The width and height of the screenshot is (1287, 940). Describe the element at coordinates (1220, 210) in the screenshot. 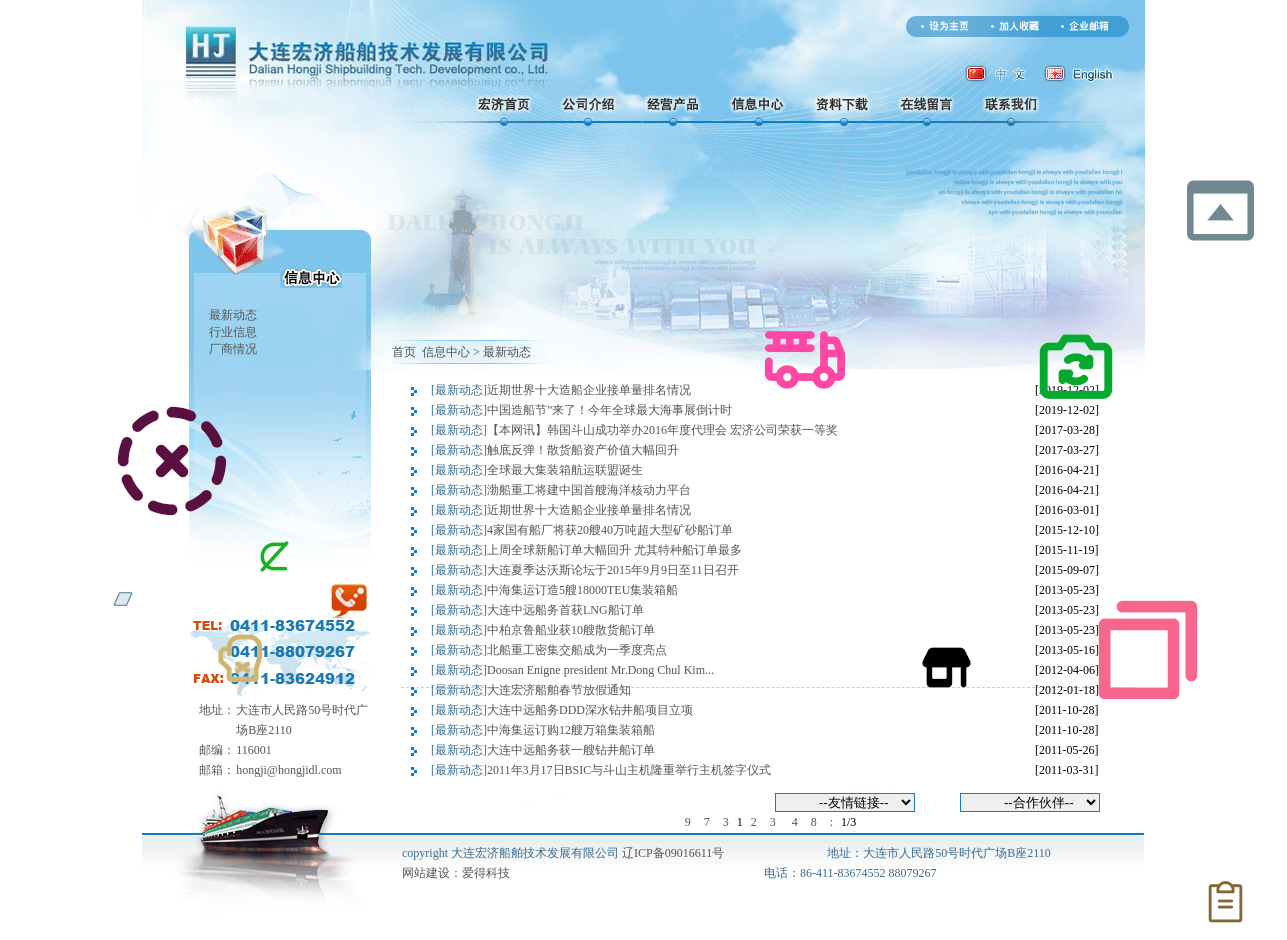

I see `maximize or expand the current window` at that location.